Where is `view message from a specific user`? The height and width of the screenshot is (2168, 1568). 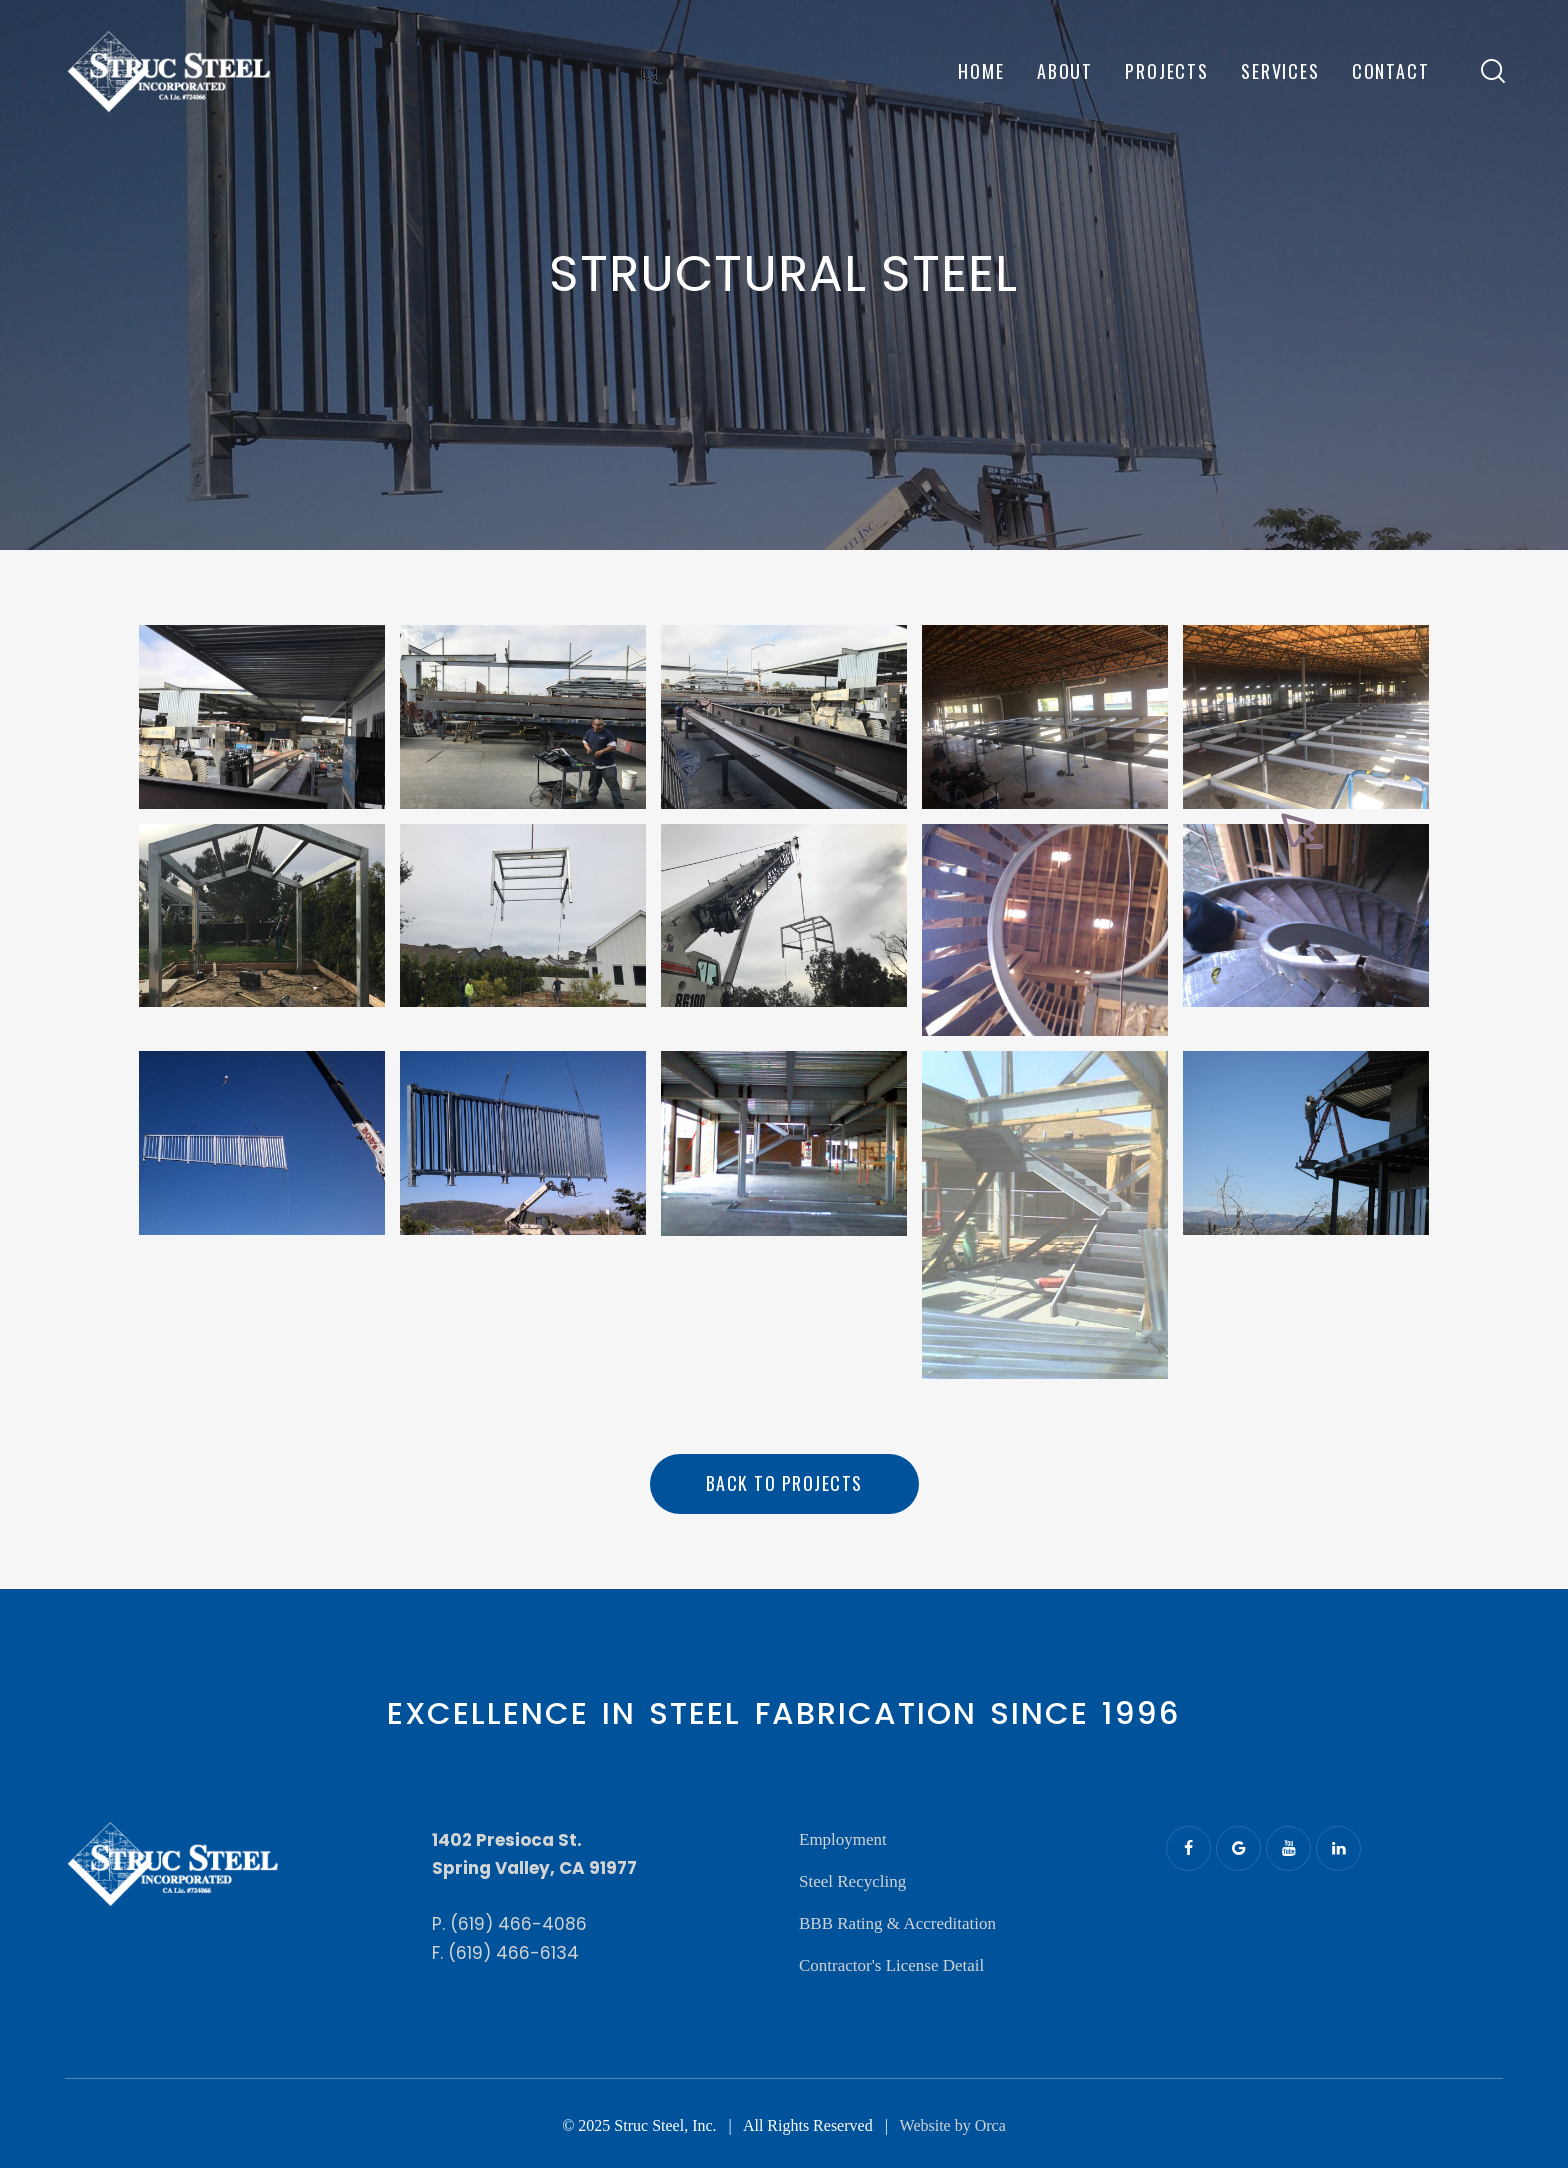 view message from a specific user is located at coordinates (649, 74).